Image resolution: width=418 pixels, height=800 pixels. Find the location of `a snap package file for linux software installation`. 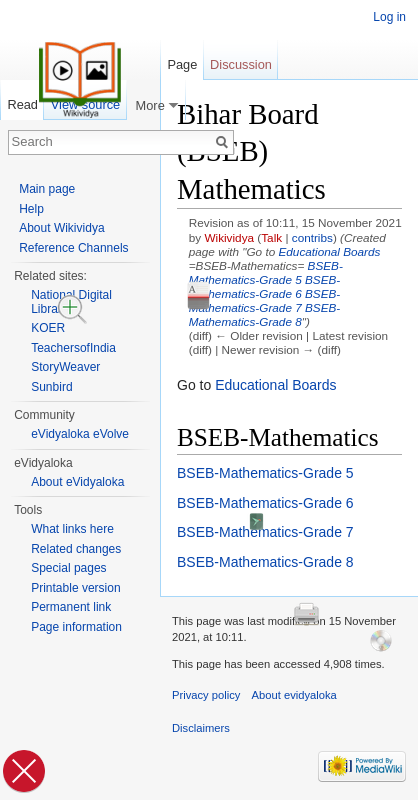

a snap package file for linux software installation is located at coordinates (256, 521).